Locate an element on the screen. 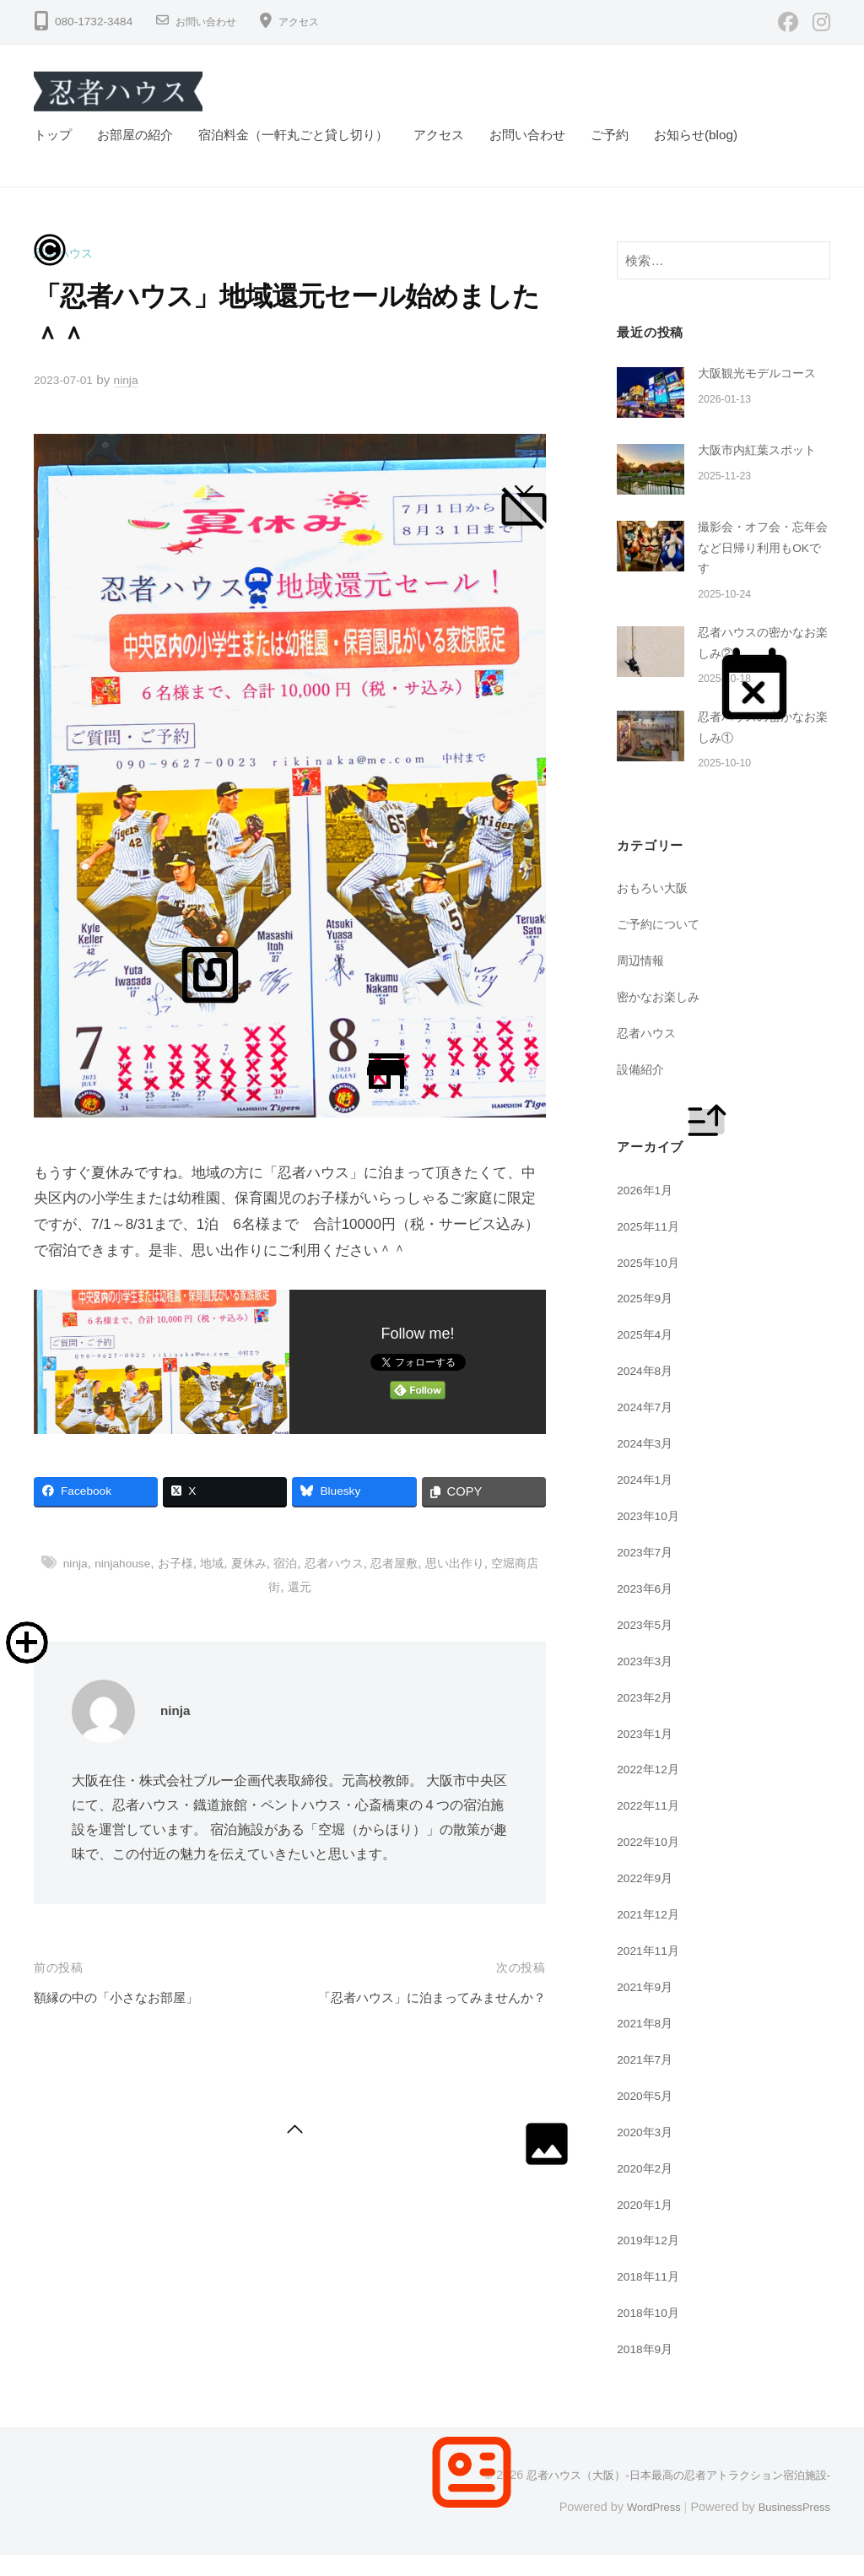  a cancelled or unavailable calendar event is located at coordinates (754, 687).